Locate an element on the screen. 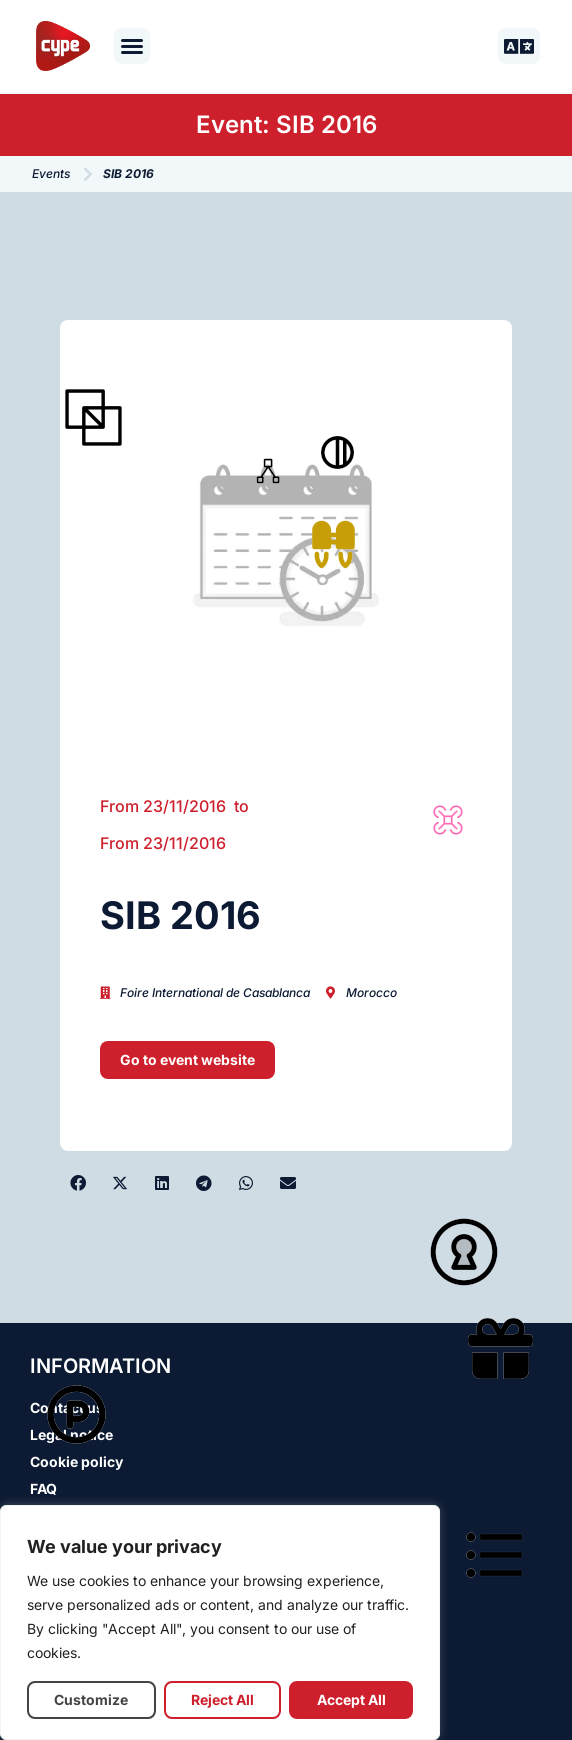 The width and height of the screenshot is (572, 1740). access security or privacy settings is located at coordinates (464, 1252).